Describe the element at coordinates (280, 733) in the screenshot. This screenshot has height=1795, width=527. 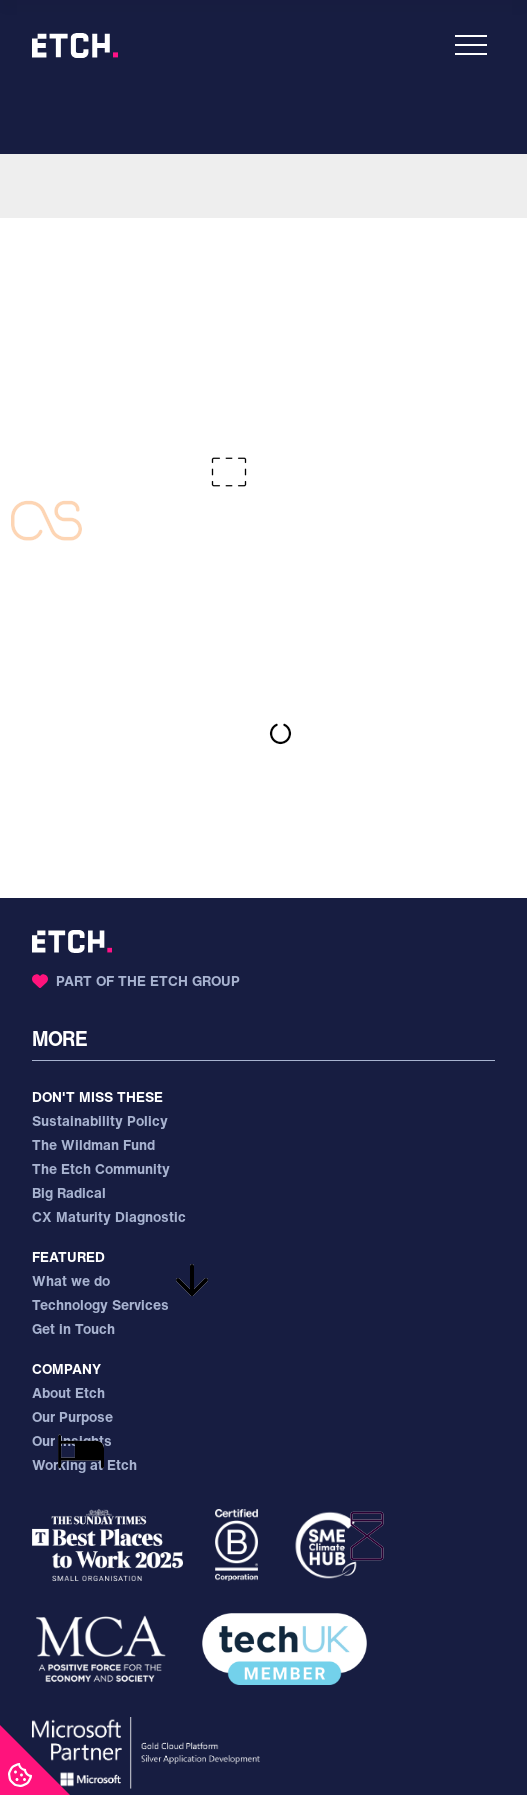
I see `loading or processing in progress` at that location.